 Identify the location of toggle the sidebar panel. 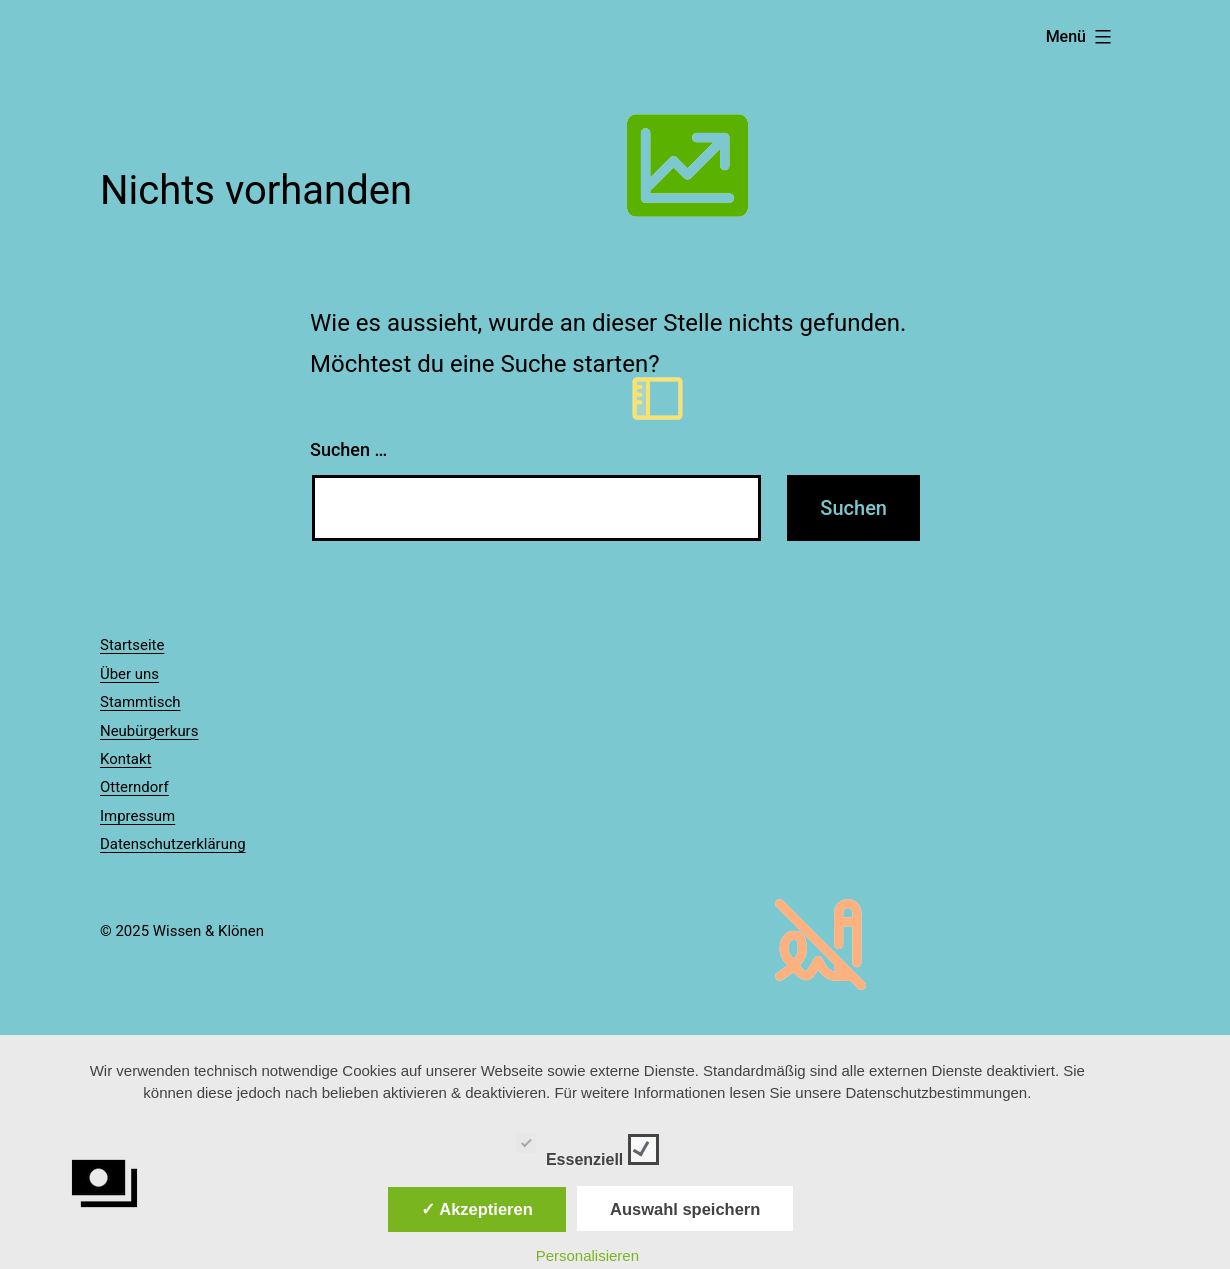
(657, 398).